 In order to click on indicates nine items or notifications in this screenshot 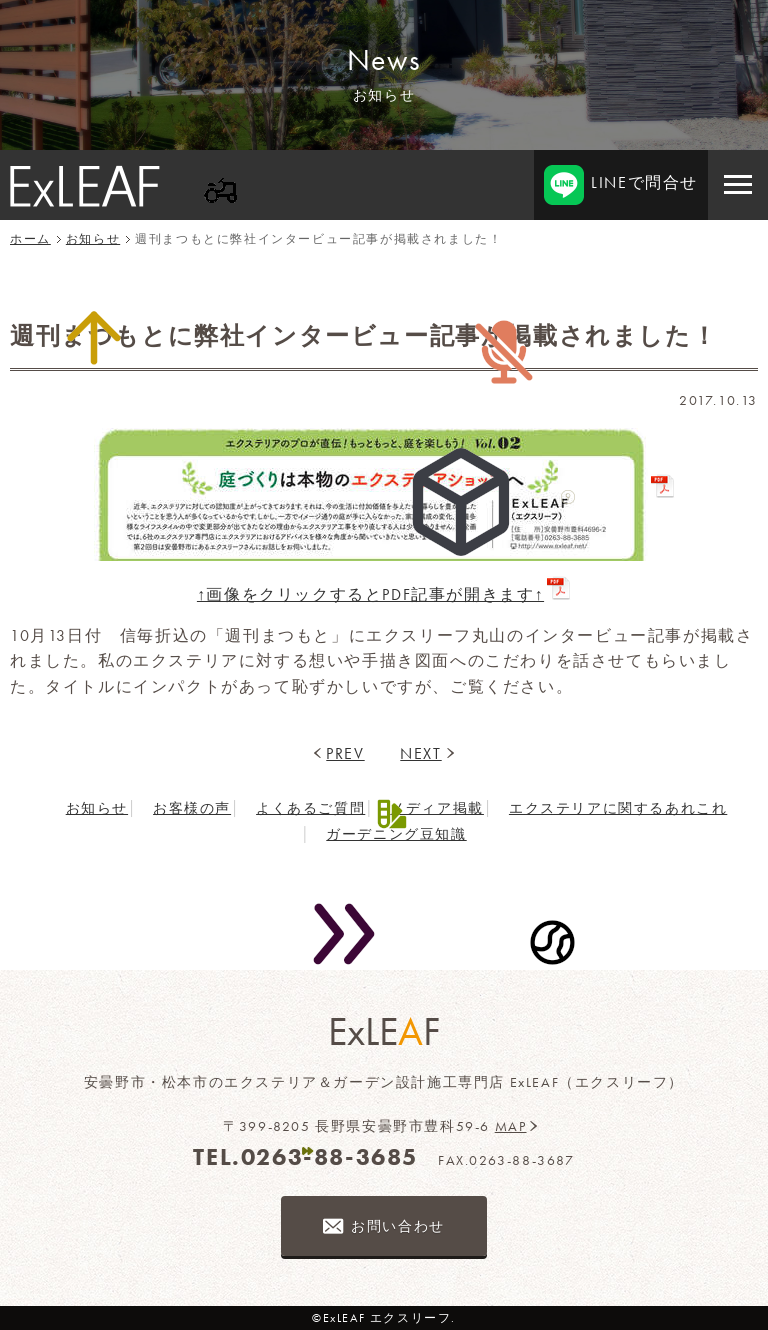, I will do `click(568, 497)`.